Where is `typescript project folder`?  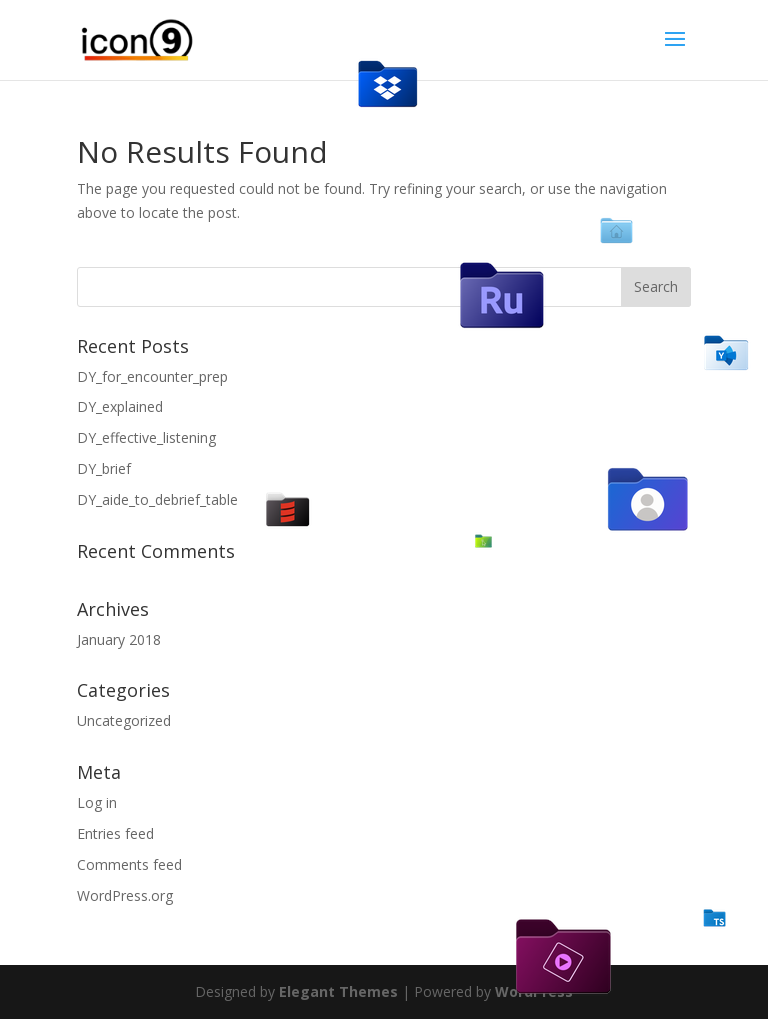 typescript project folder is located at coordinates (714, 918).